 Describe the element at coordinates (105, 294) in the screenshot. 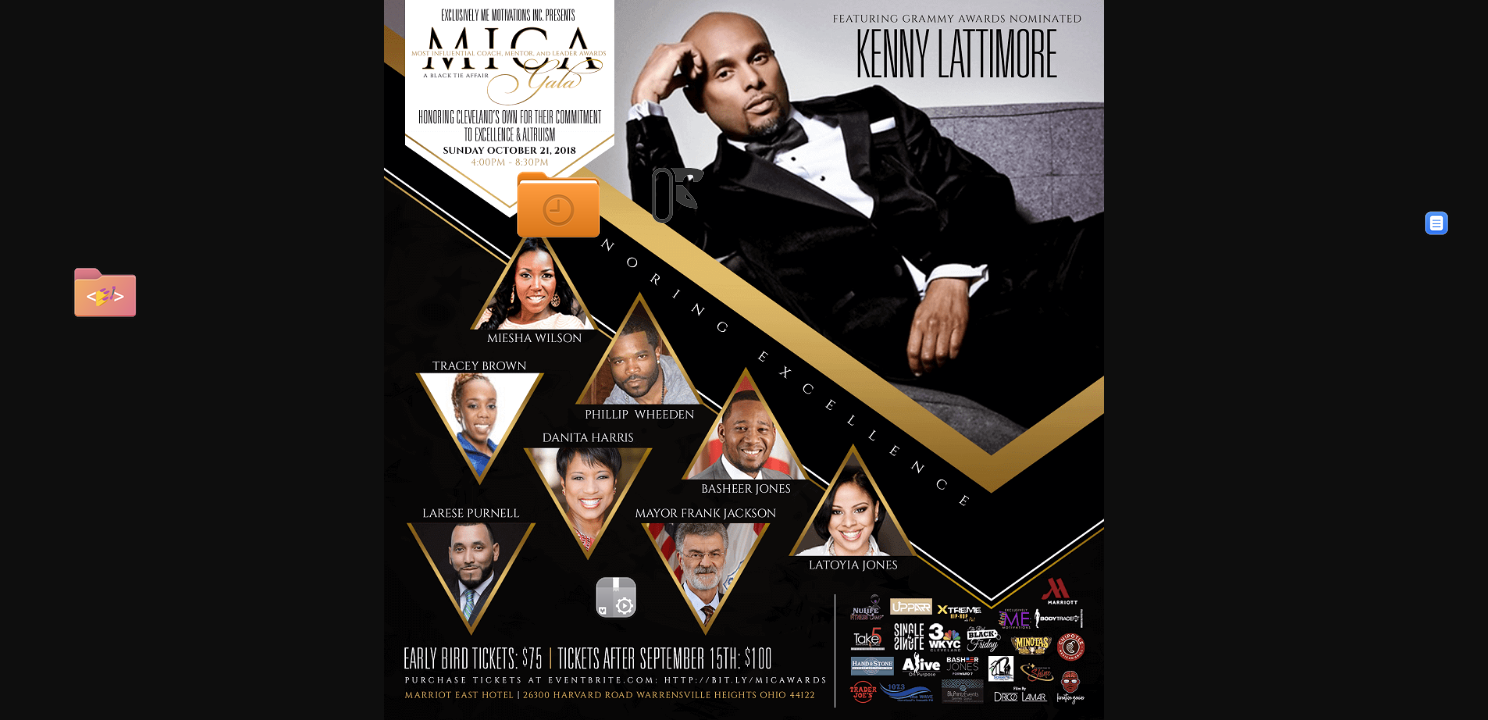

I see `folder containing styled-components files` at that location.